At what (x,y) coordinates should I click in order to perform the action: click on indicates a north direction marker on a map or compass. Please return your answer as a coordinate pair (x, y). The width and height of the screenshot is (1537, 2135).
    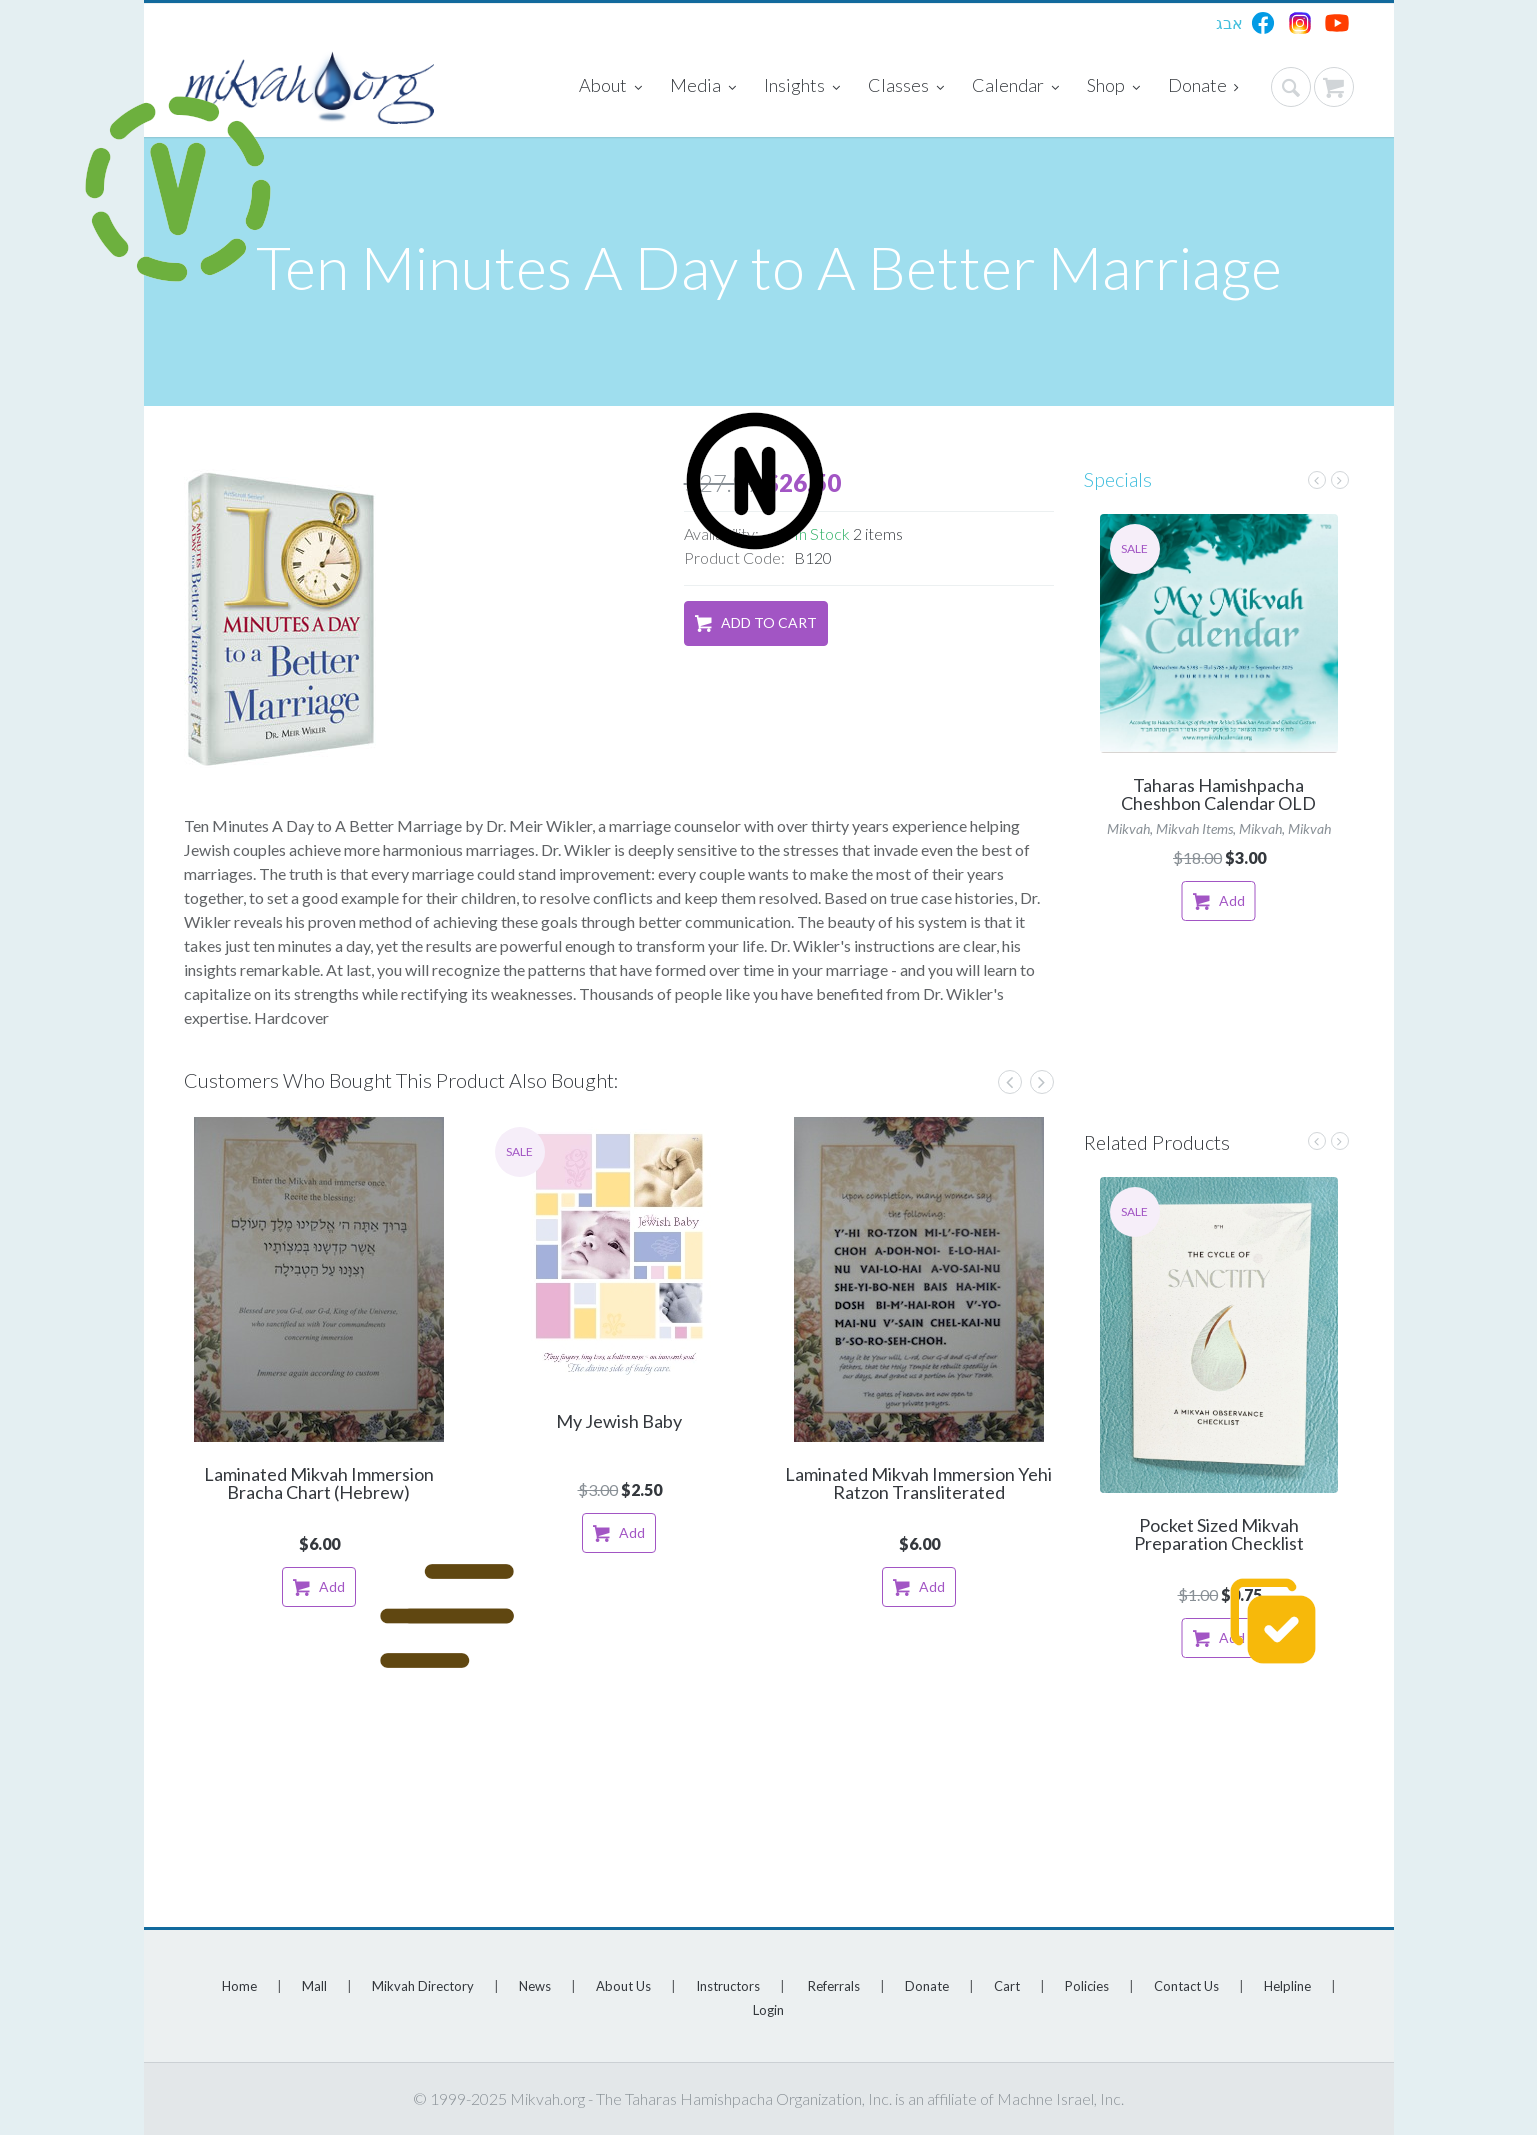
    Looking at the image, I should click on (755, 481).